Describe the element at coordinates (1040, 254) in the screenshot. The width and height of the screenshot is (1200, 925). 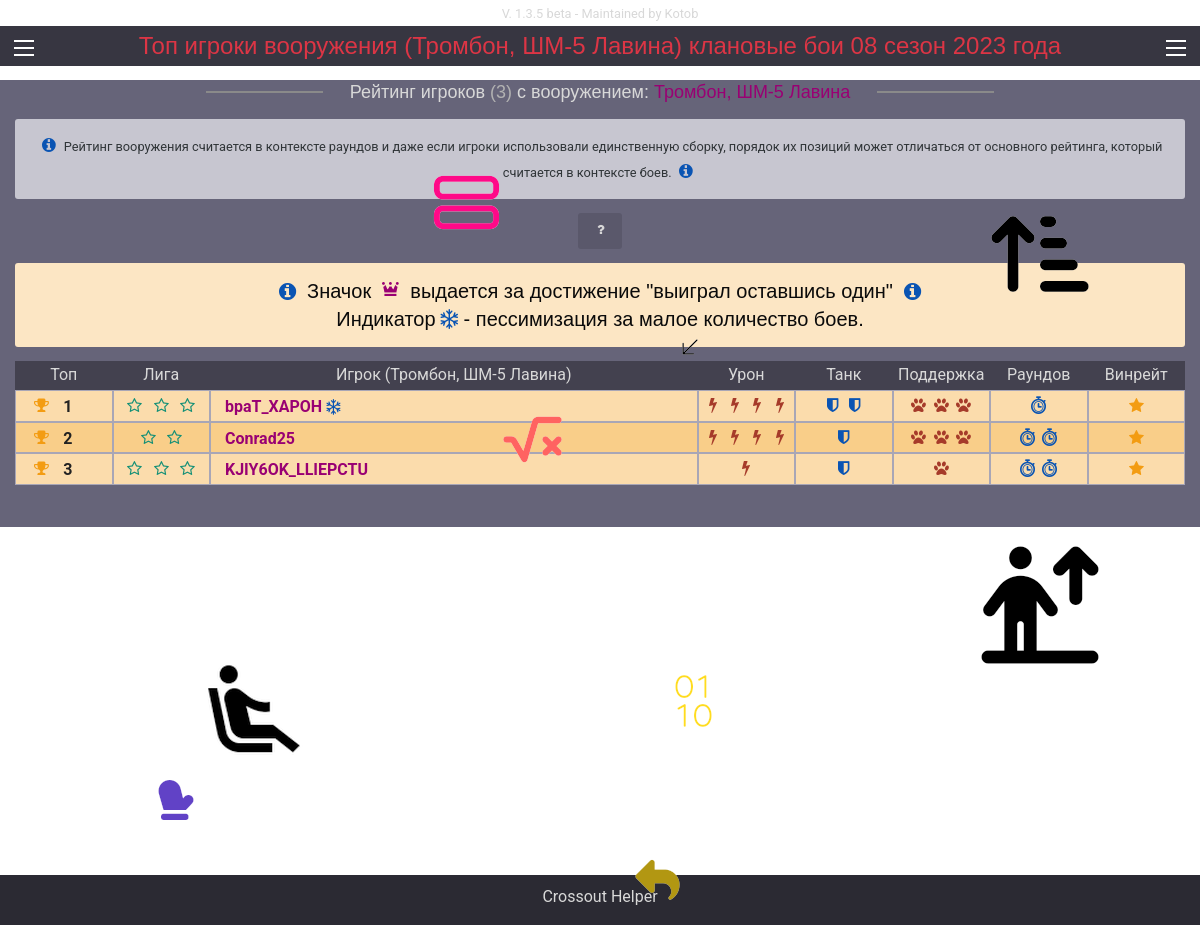
I see `sort items in ascending order` at that location.